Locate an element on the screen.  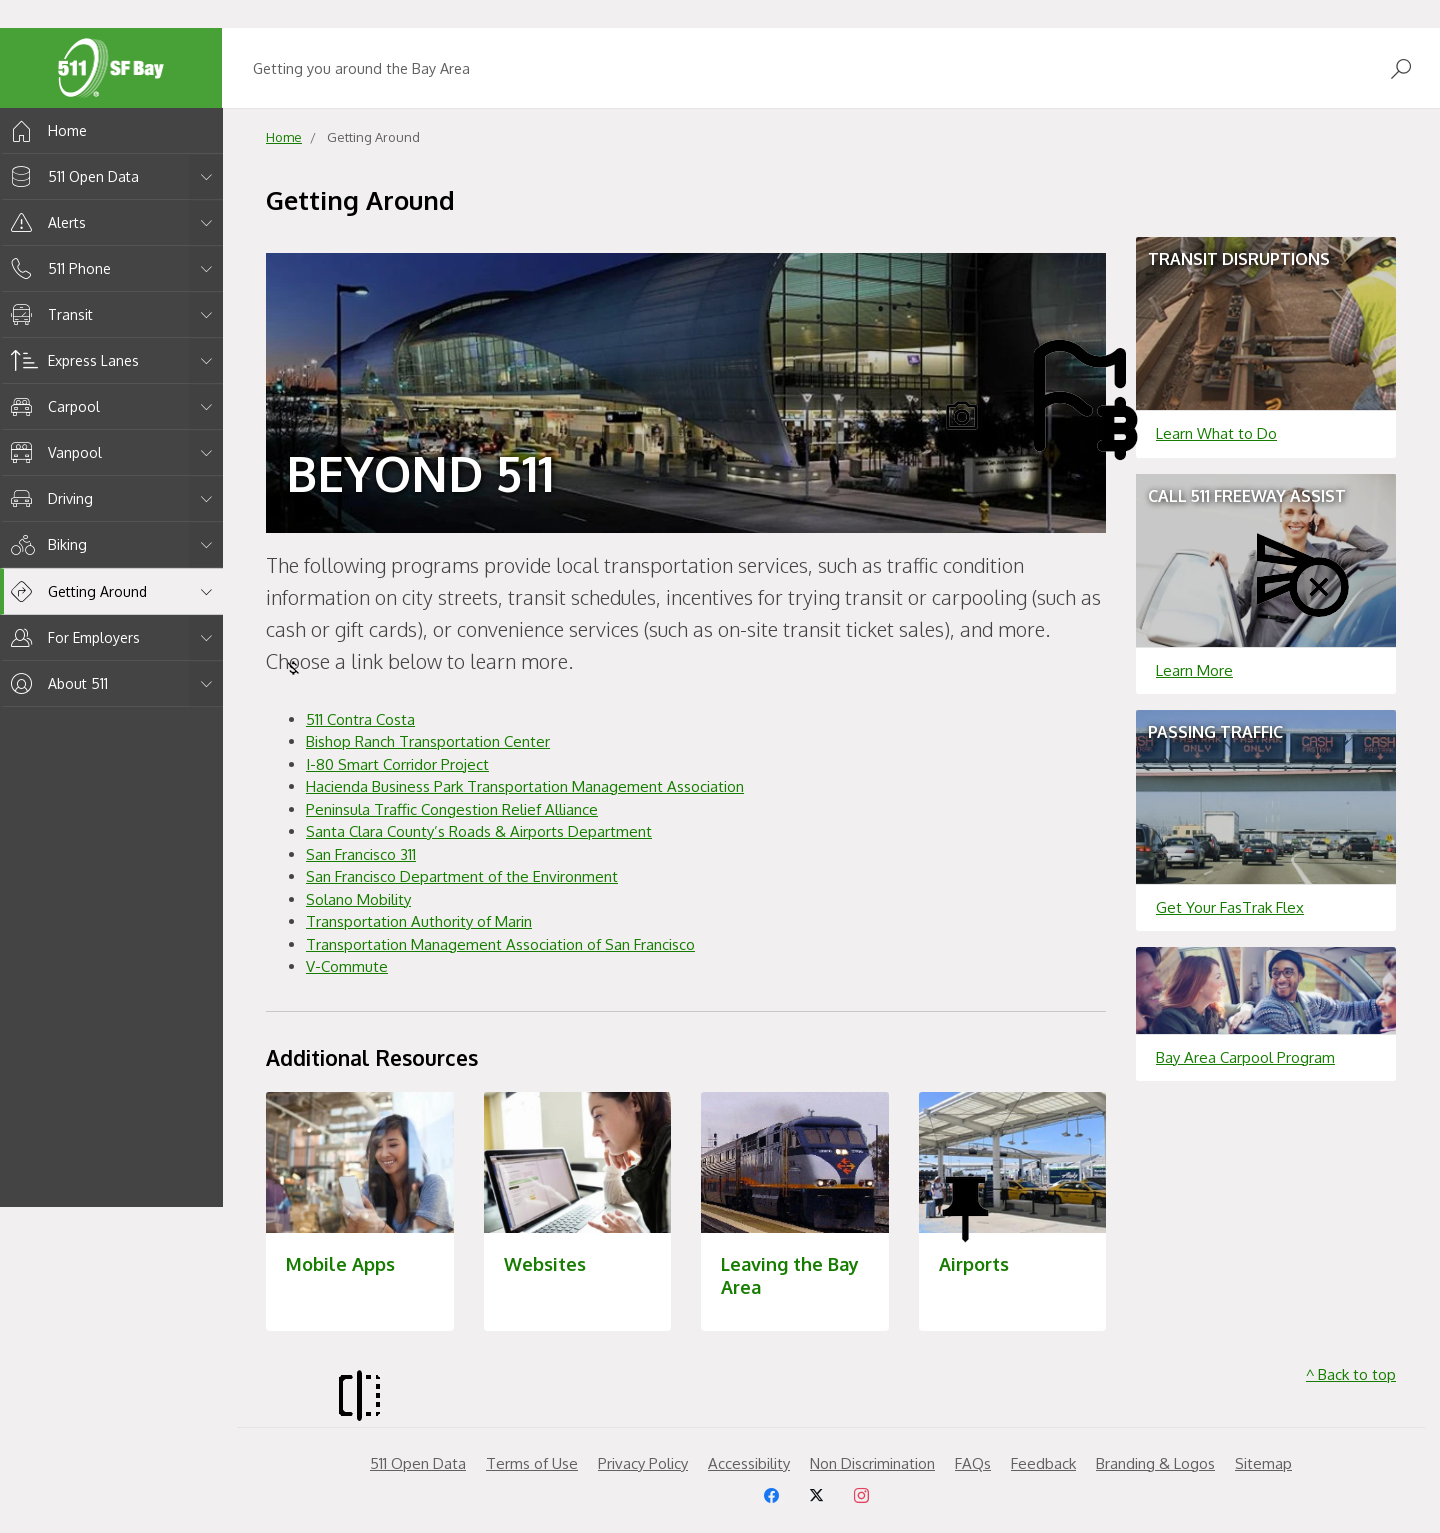
cancel a scheduled message is located at coordinates (1301, 569).